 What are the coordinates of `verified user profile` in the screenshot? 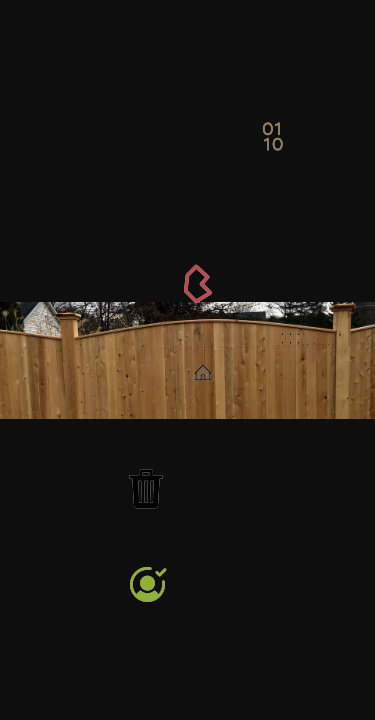 It's located at (147, 584).